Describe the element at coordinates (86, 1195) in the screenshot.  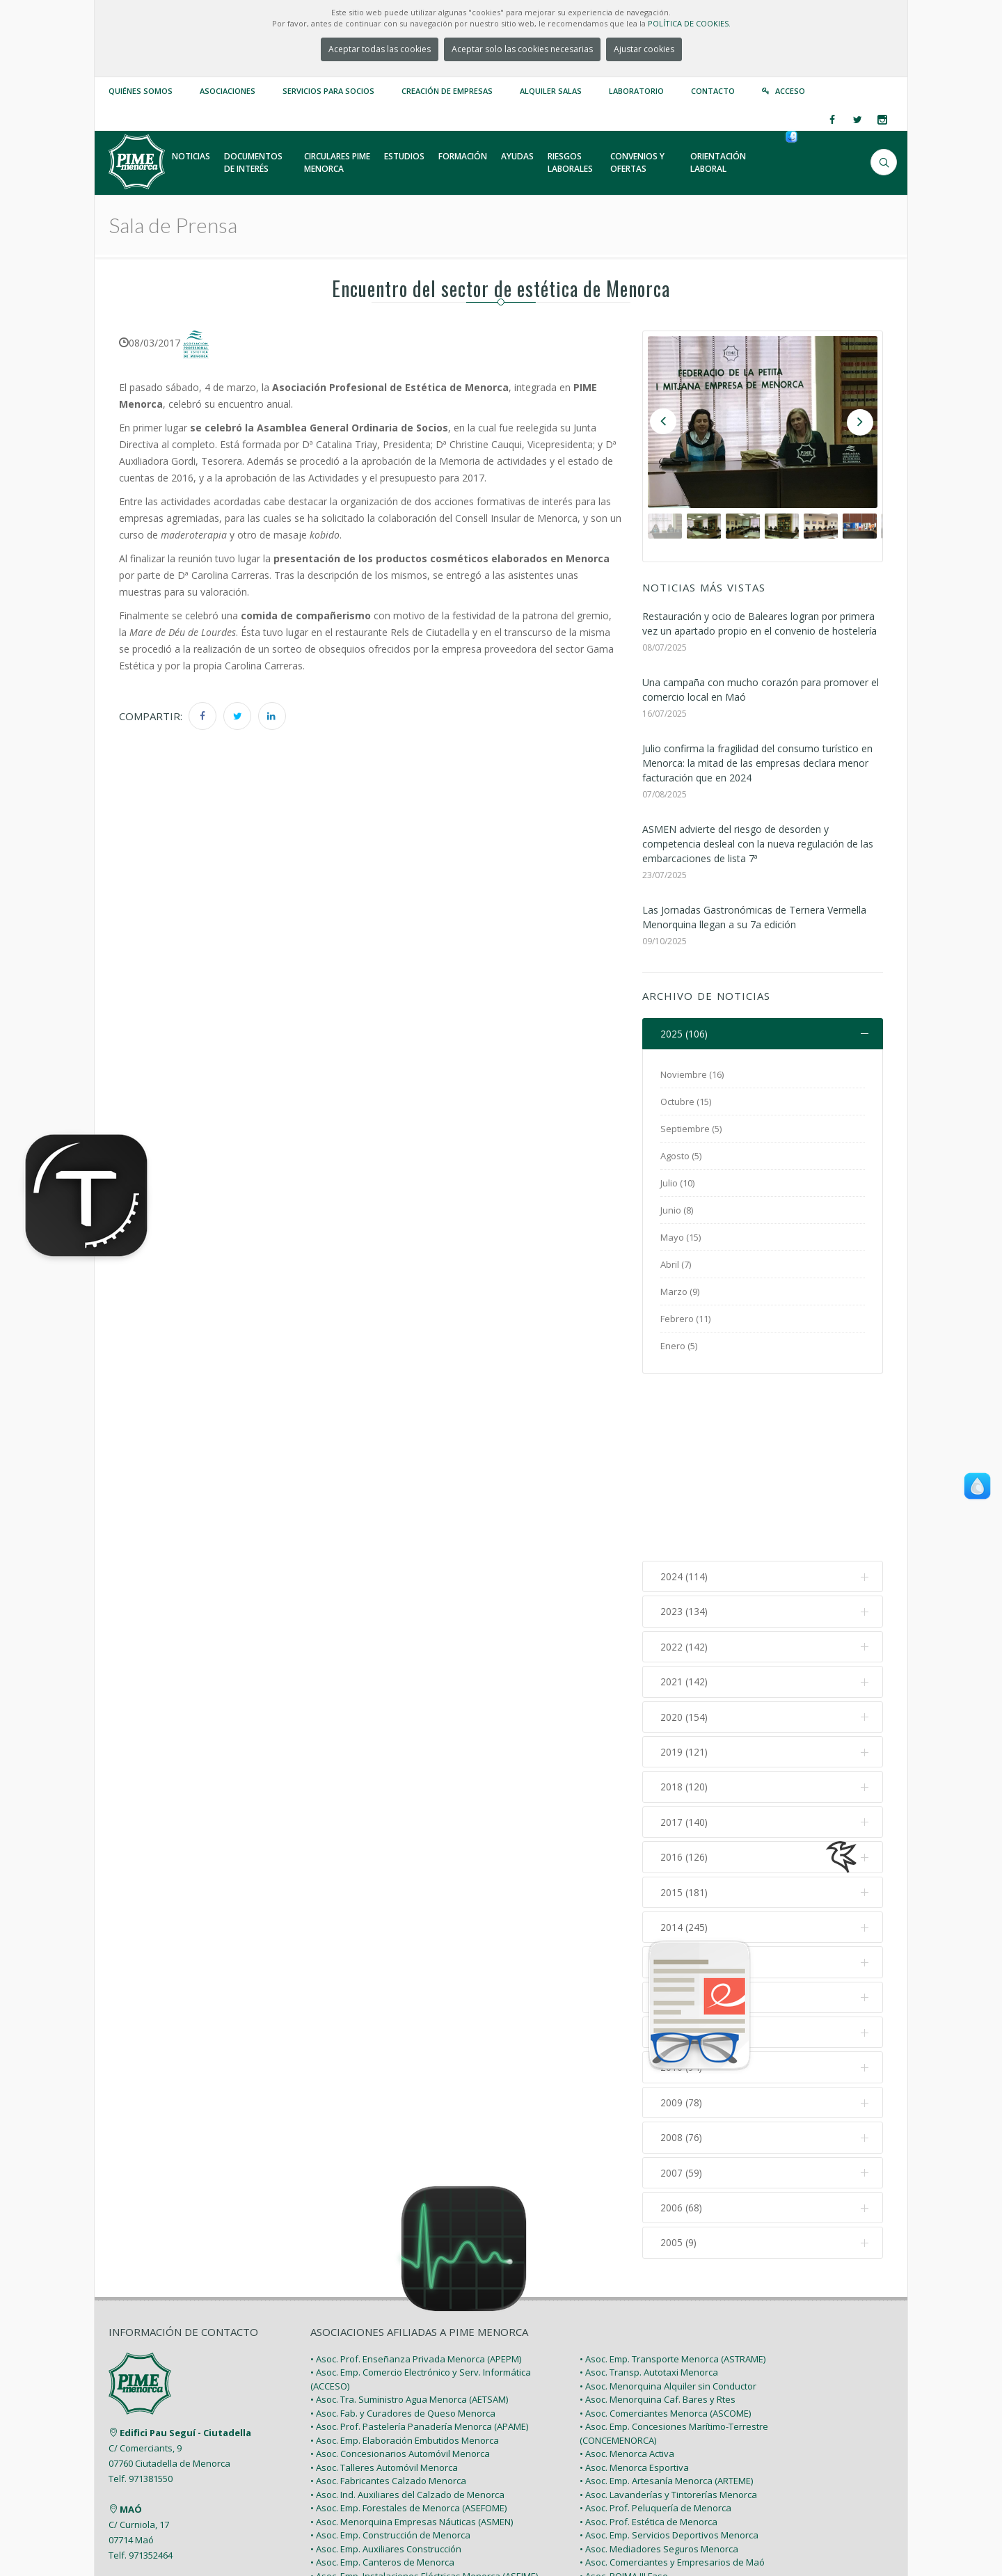
I see `launch the Thrive game launcher` at that location.